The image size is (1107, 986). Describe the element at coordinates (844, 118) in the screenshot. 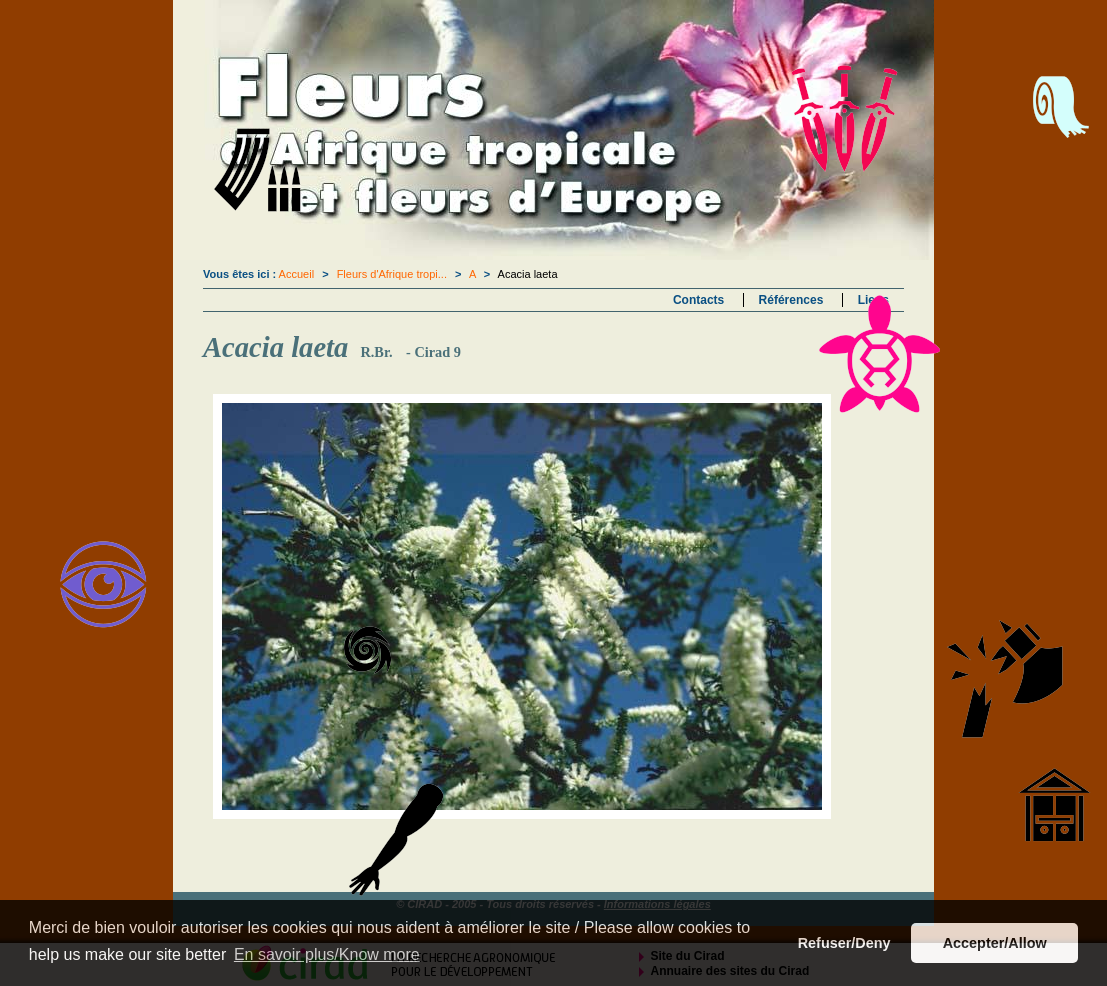

I see `select daggers as your weapon type` at that location.